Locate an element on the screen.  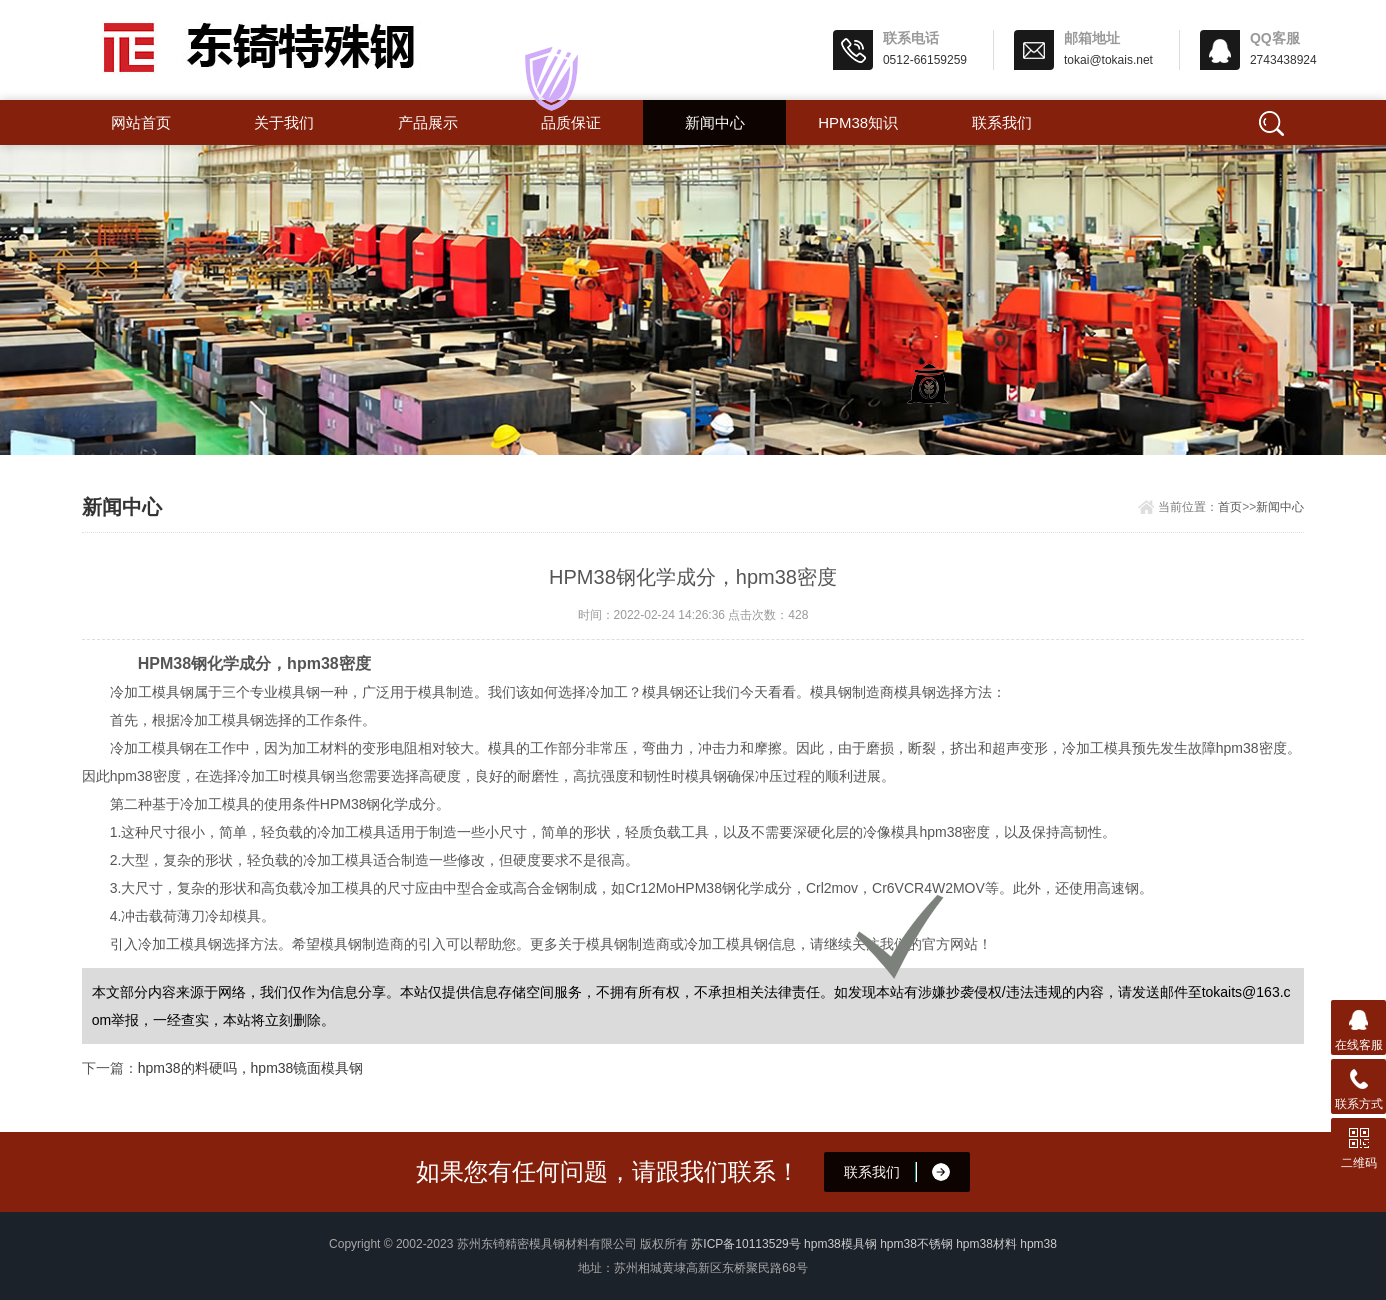
confirm or complete an action is located at coordinates (900, 937).